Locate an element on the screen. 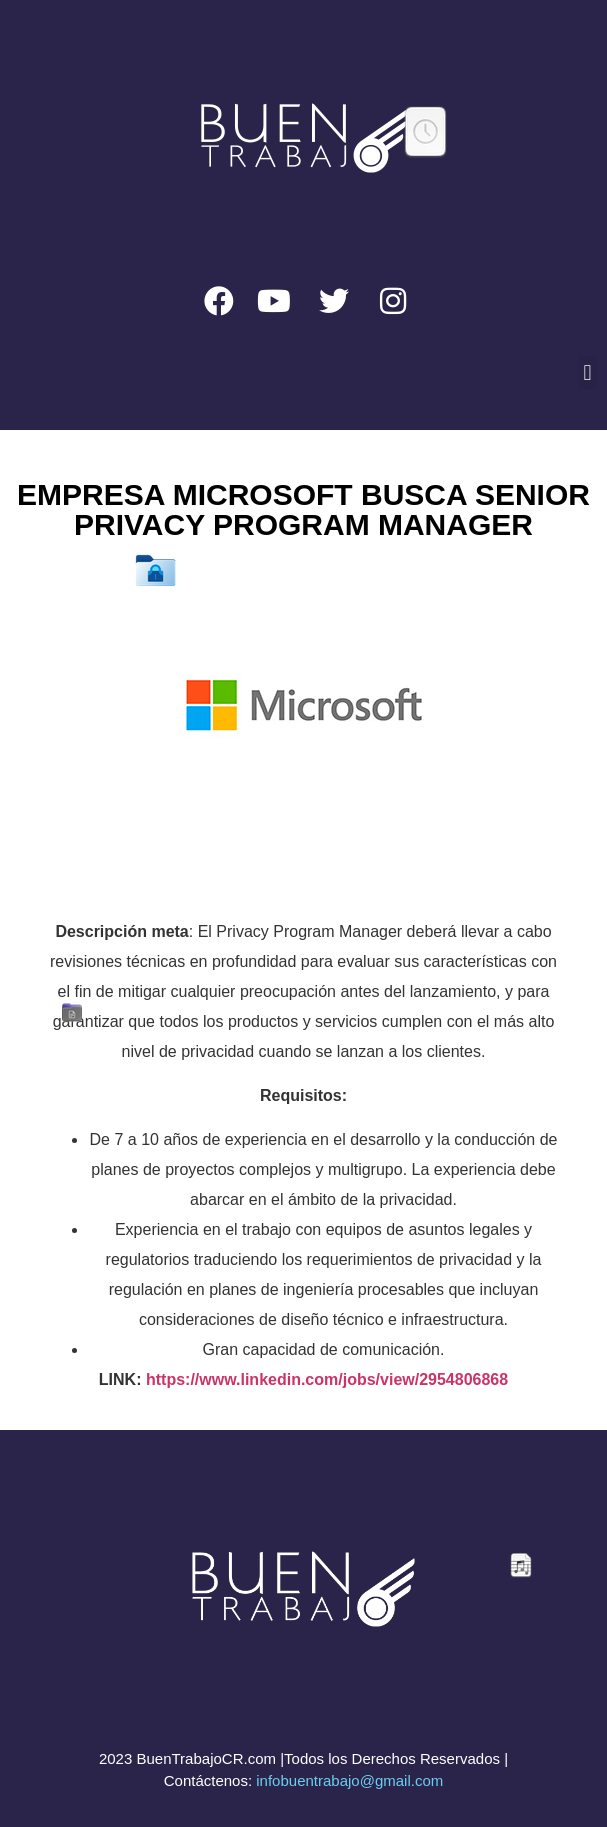 This screenshot has width=607, height=1827. access microsoft intune company portal managed files is located at coordinates (155, 571).